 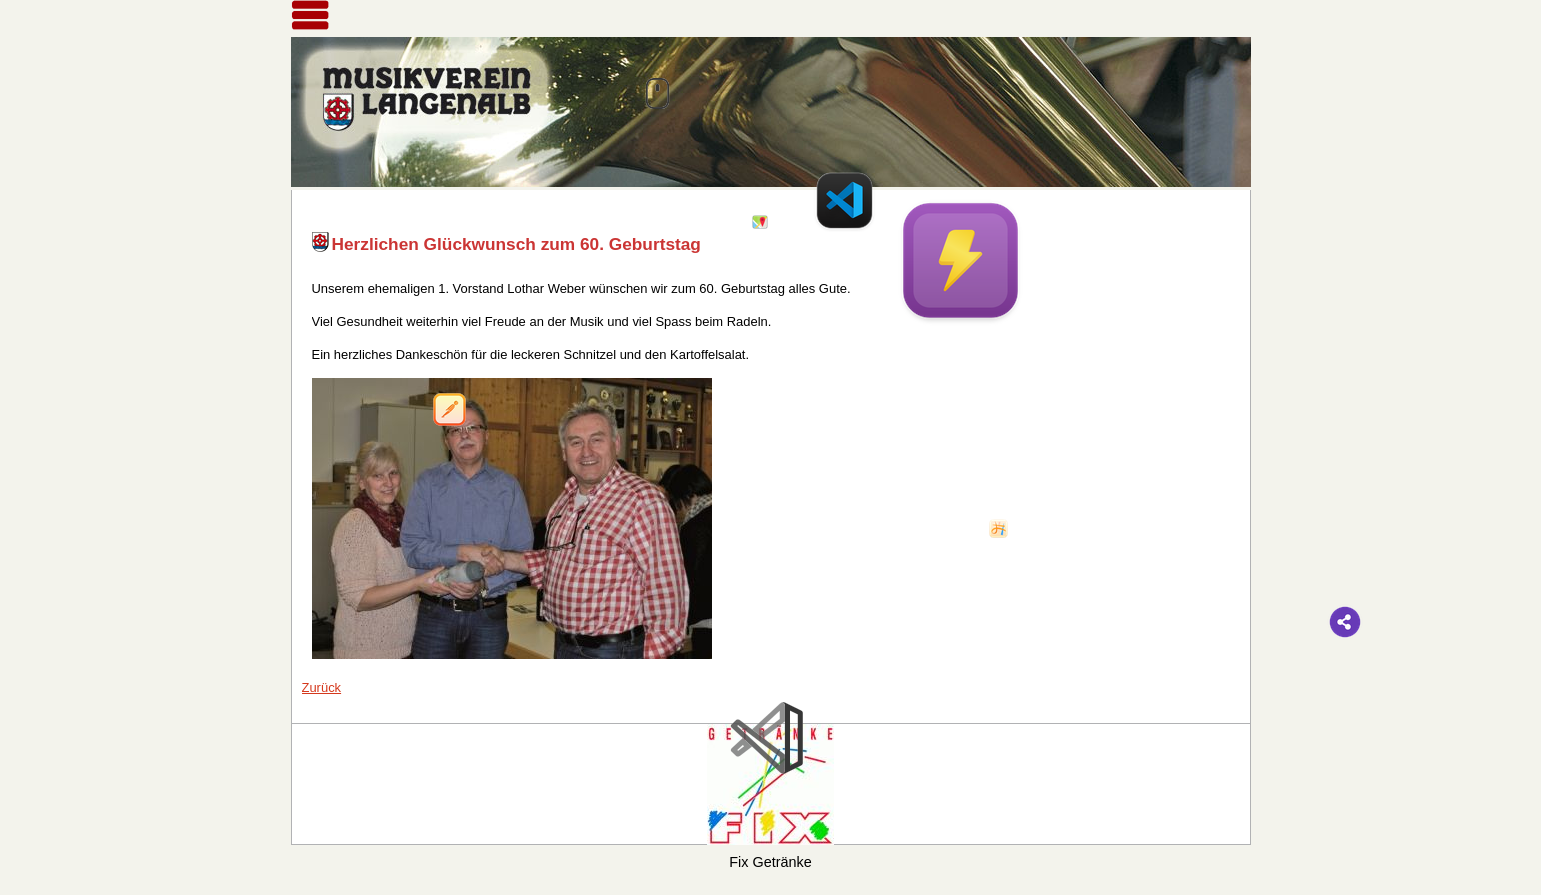 What do you see at coordinates (767, 738) in the screenshot?
I see `open visual studio code` at bounding box center [767, 738].